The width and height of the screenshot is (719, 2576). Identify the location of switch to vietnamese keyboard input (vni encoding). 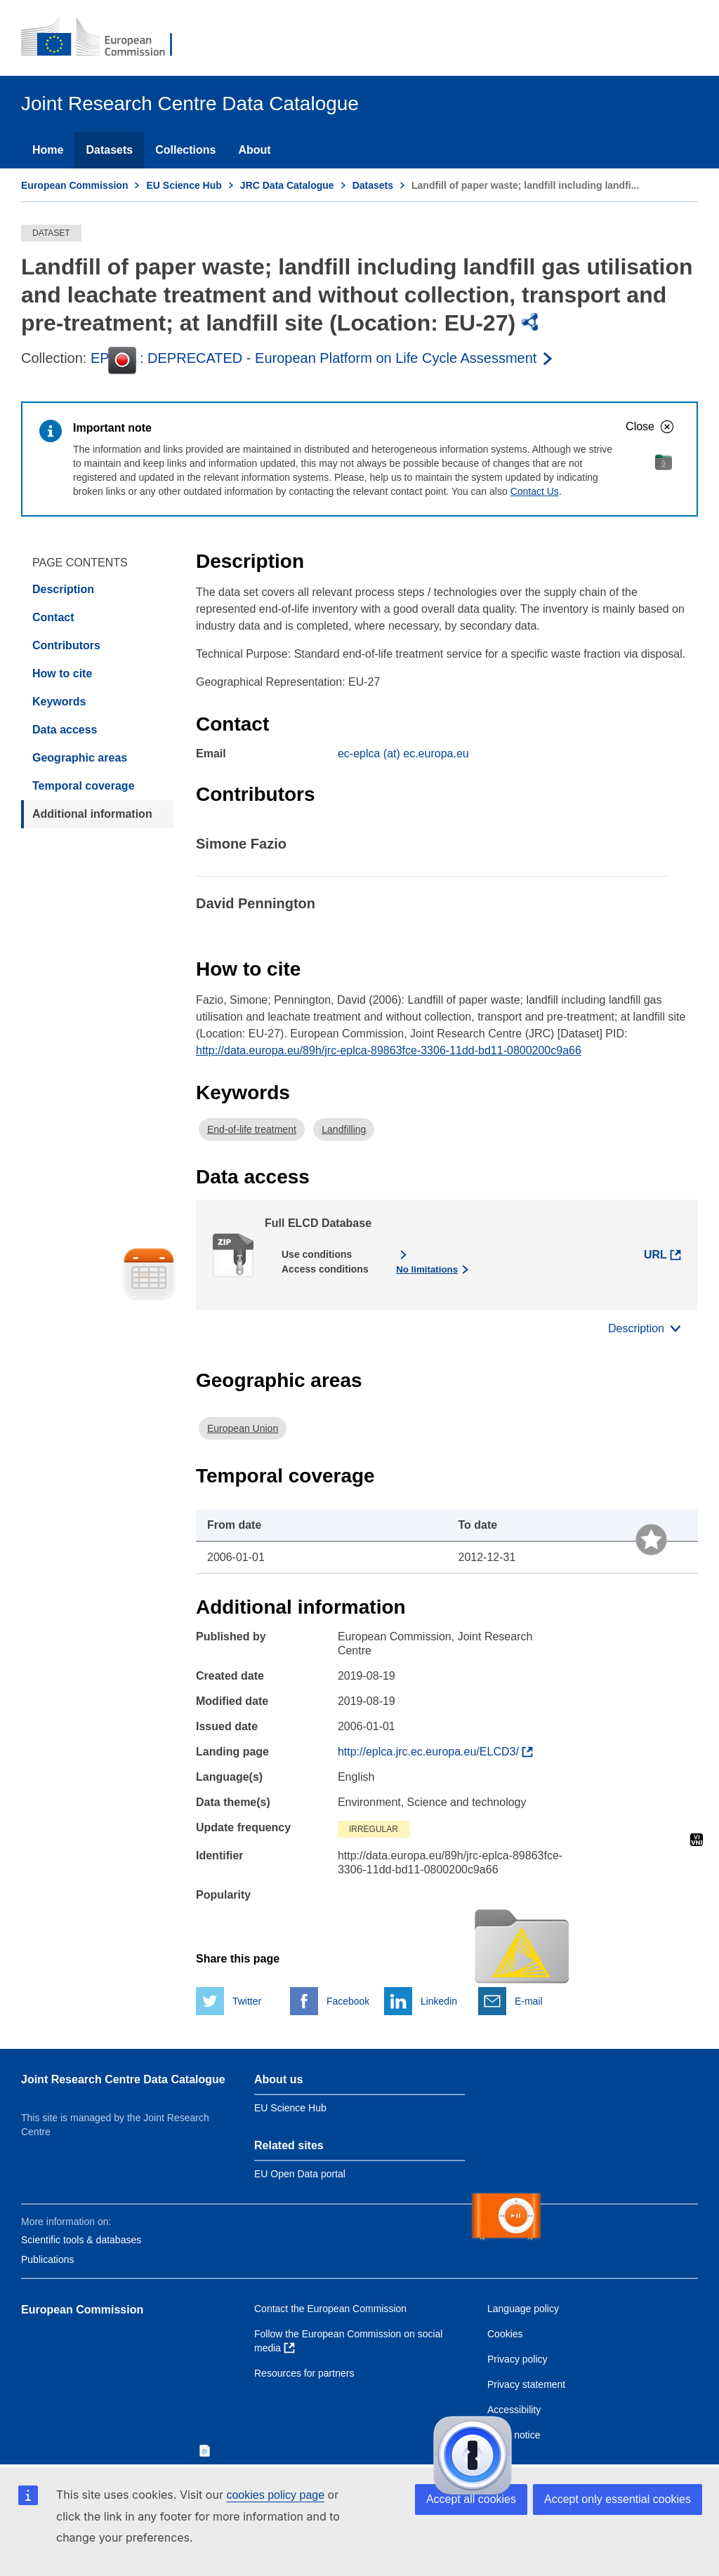
(697, 1840).